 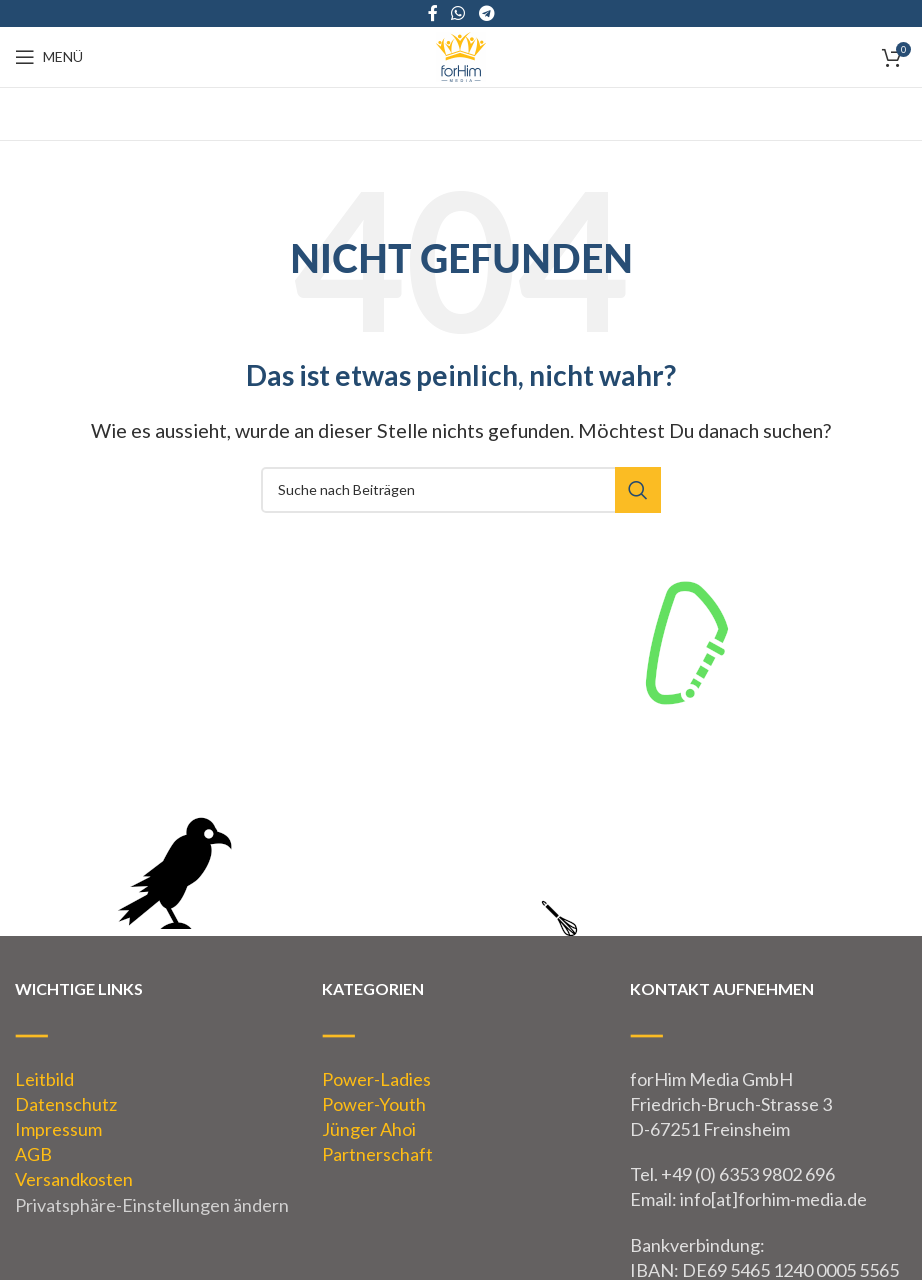 I want to click on vulture icon for wildlife or nature category, so click(x=175, y=872).